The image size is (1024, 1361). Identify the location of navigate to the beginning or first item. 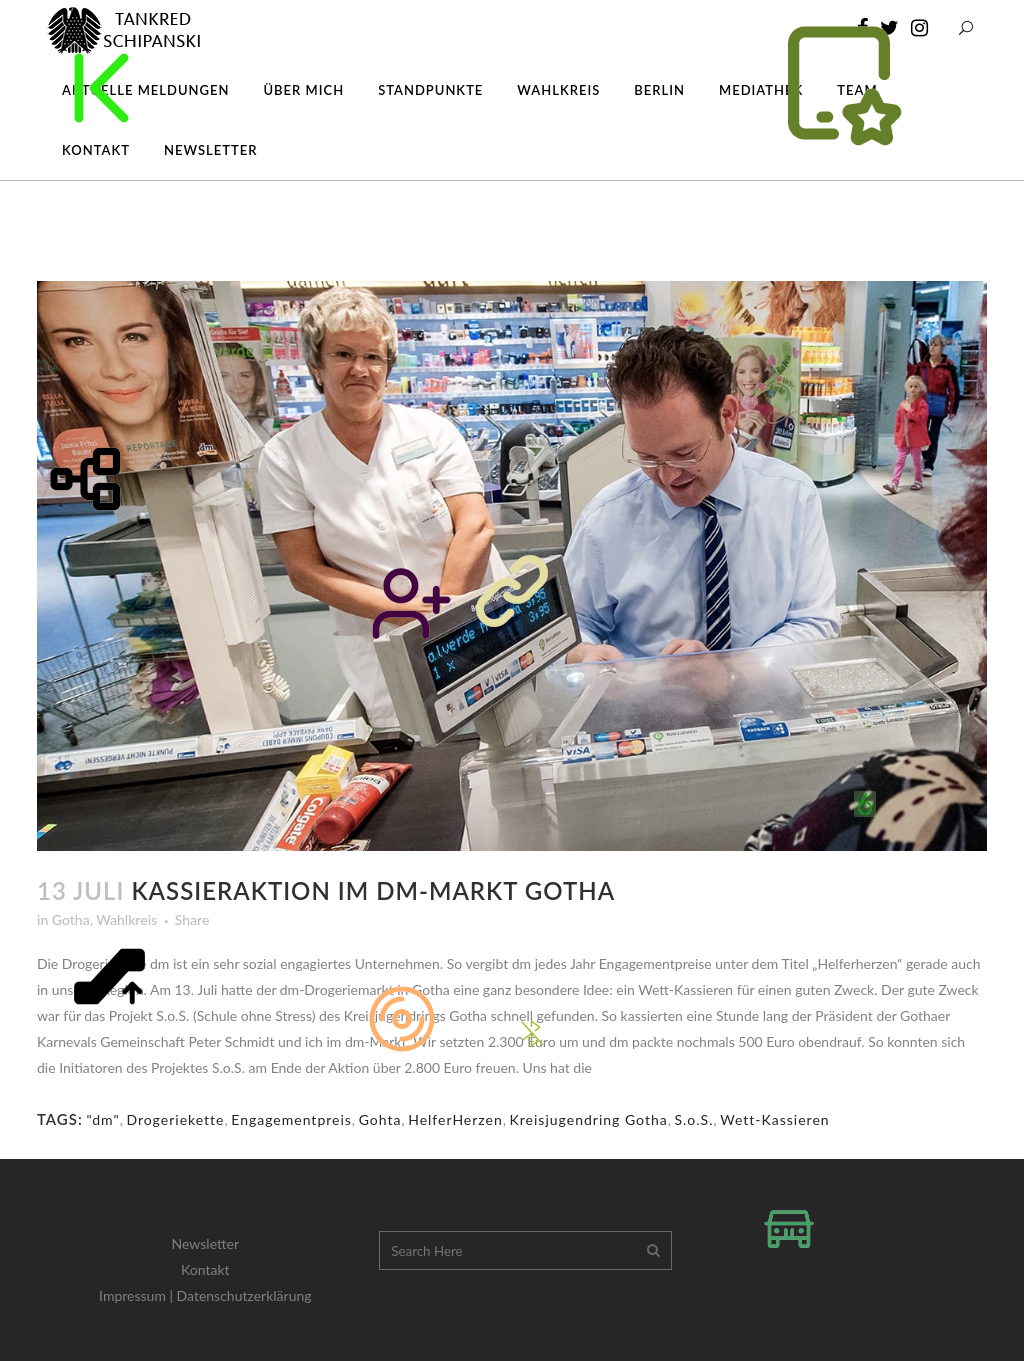
(100, 88).